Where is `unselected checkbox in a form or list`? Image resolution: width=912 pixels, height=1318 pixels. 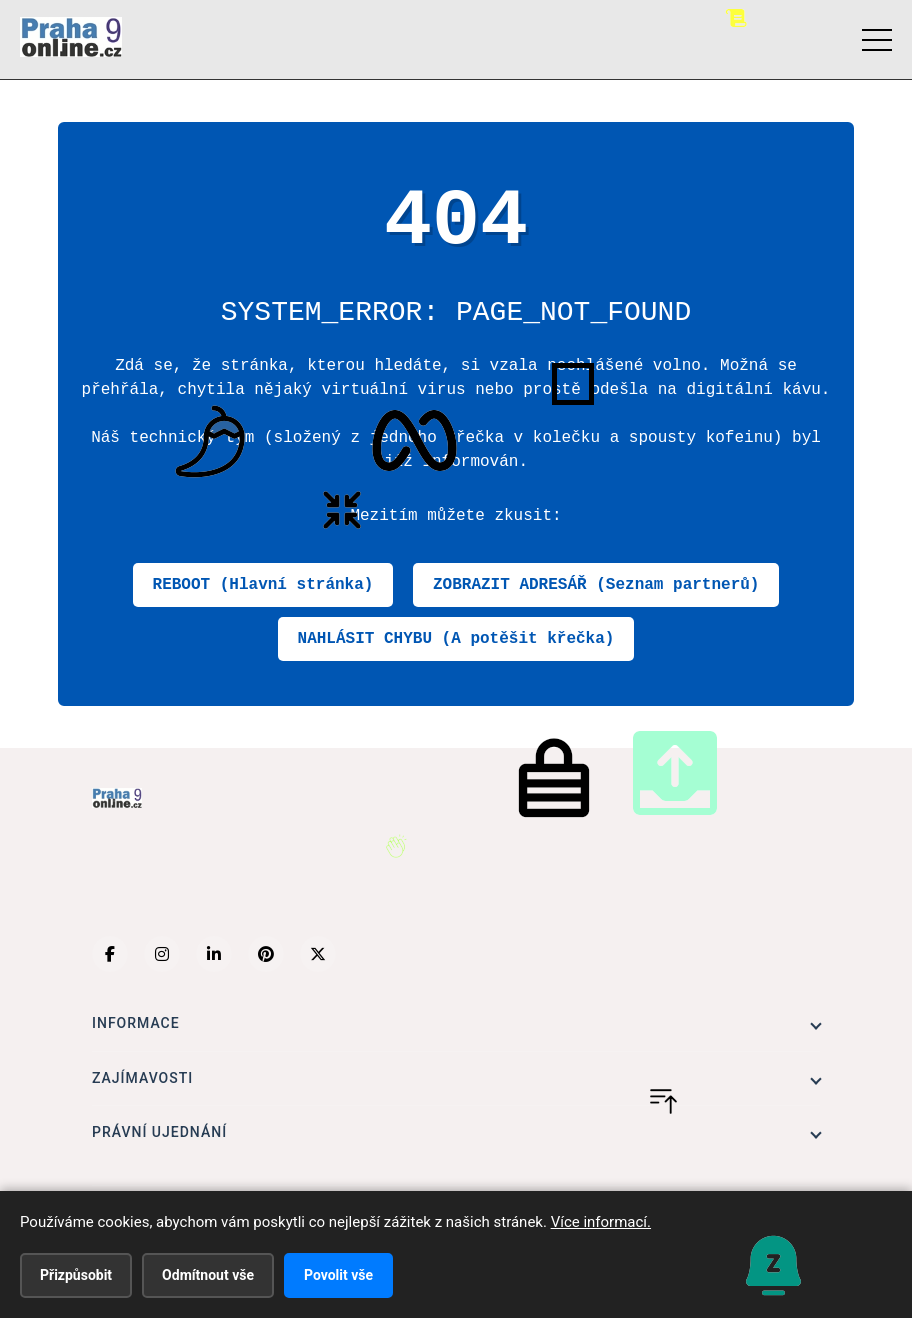
unselected checkbox in a form or list is located at coordinates (573, 384).